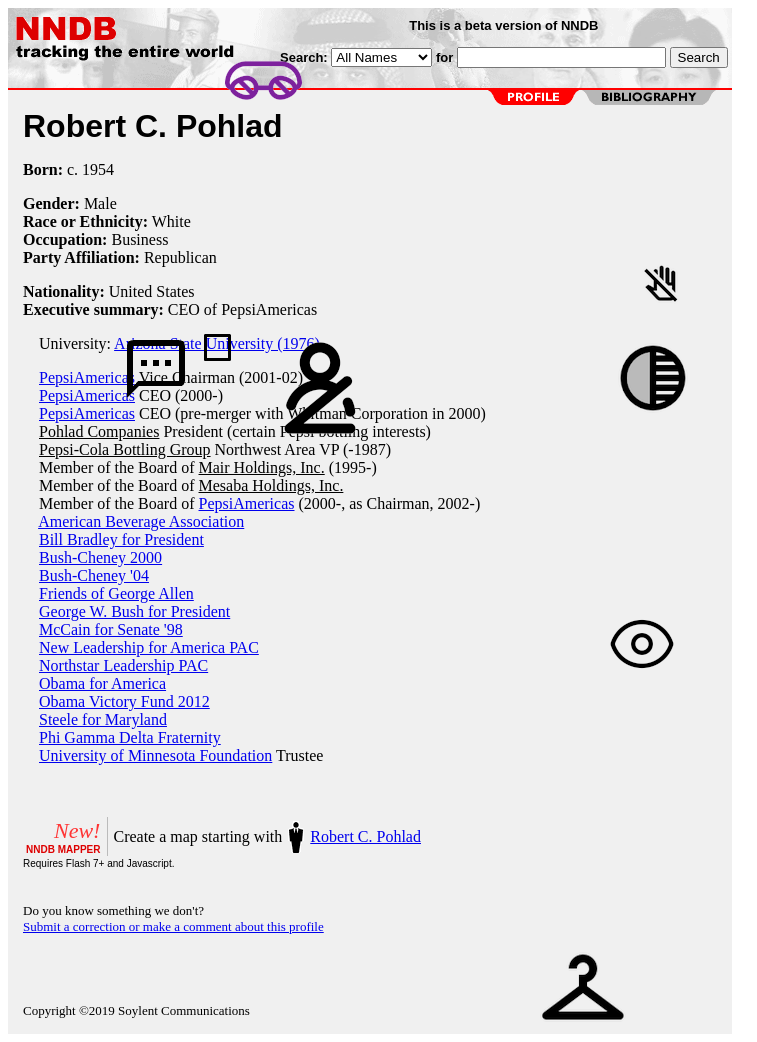  I want to click on access swimming or diving activity settings, so click(263, 80).